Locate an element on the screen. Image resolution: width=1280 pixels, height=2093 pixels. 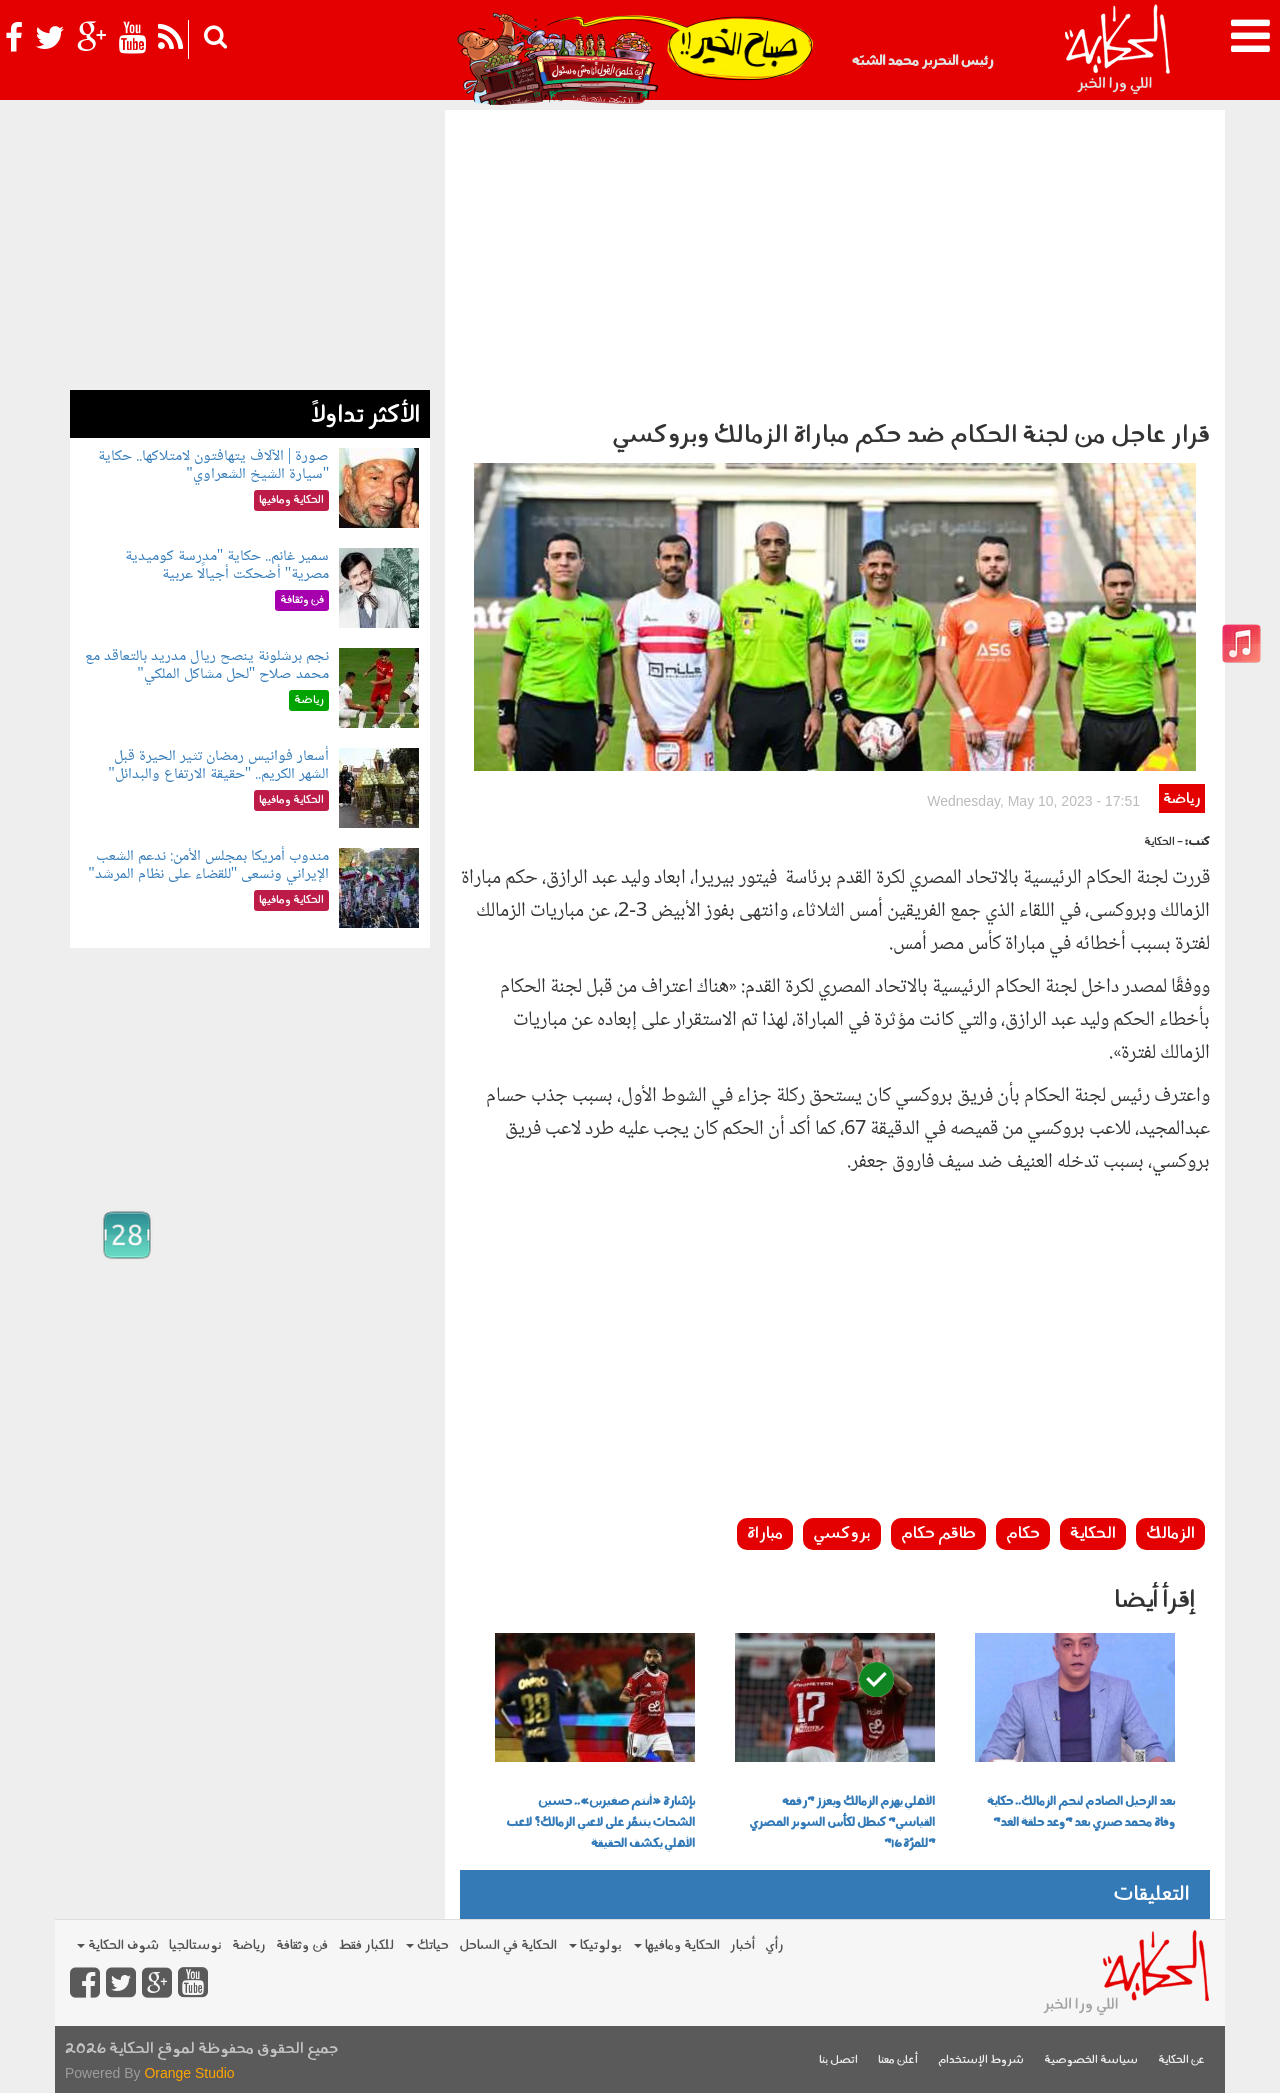
open the gnome music app is located at coordinates (1241, 643).